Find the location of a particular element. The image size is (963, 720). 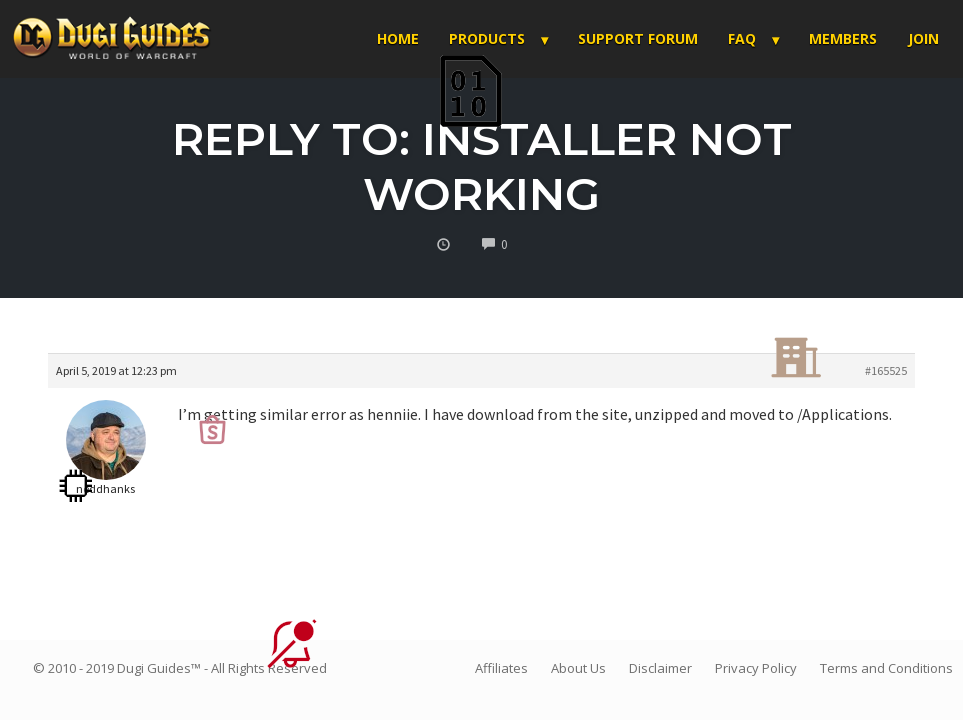

notifications are muted but unread alerts exist is located at coordinates (290, 644).